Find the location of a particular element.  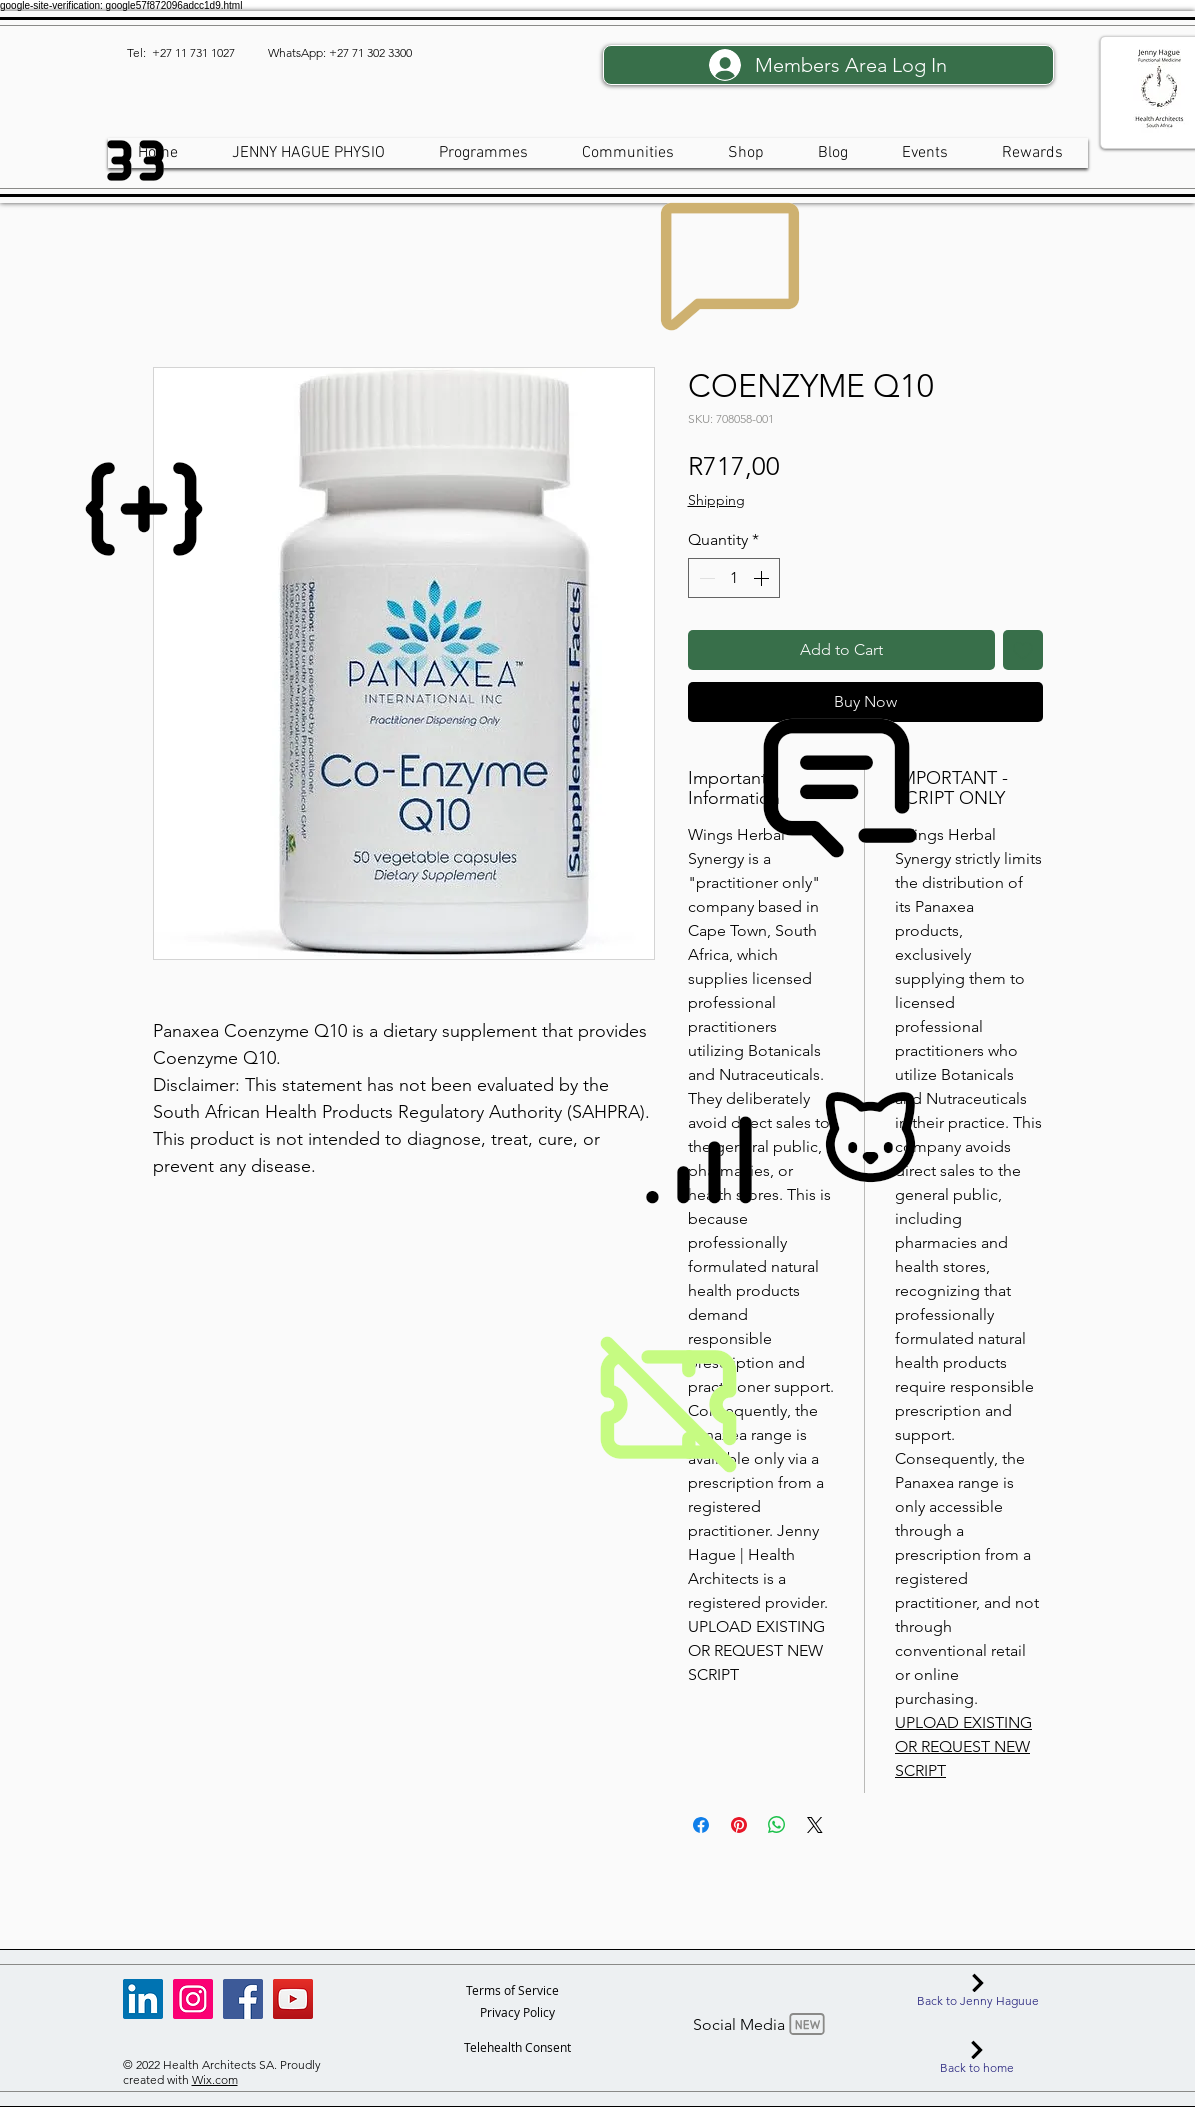

access pet-related features or settings is located at coordinates (870, 1137).